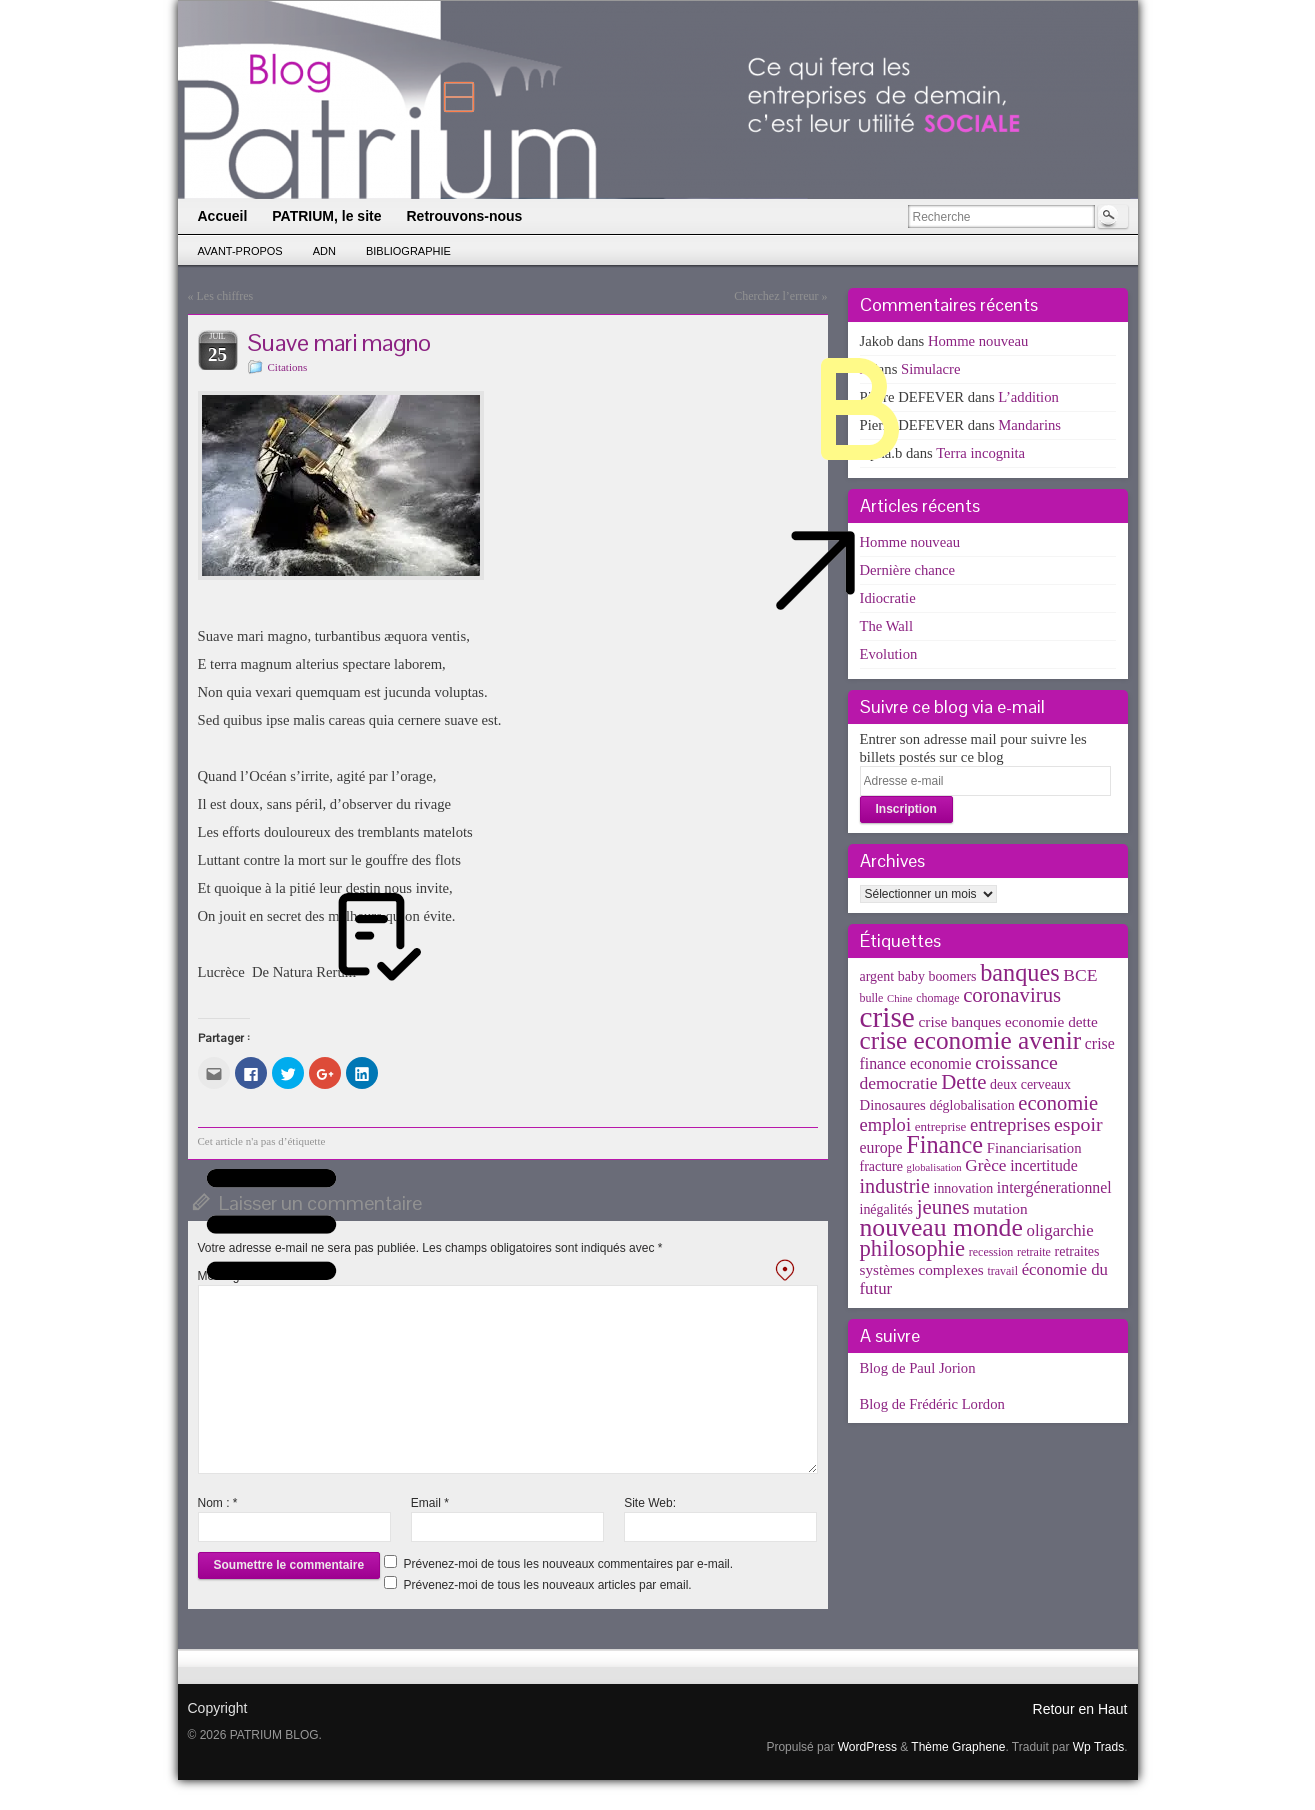 The width and height of the screenshot is (1315, 1810). Describe the element at coordinates (271, 1224) in the screenshot. I see `open navigation menu` at that location.